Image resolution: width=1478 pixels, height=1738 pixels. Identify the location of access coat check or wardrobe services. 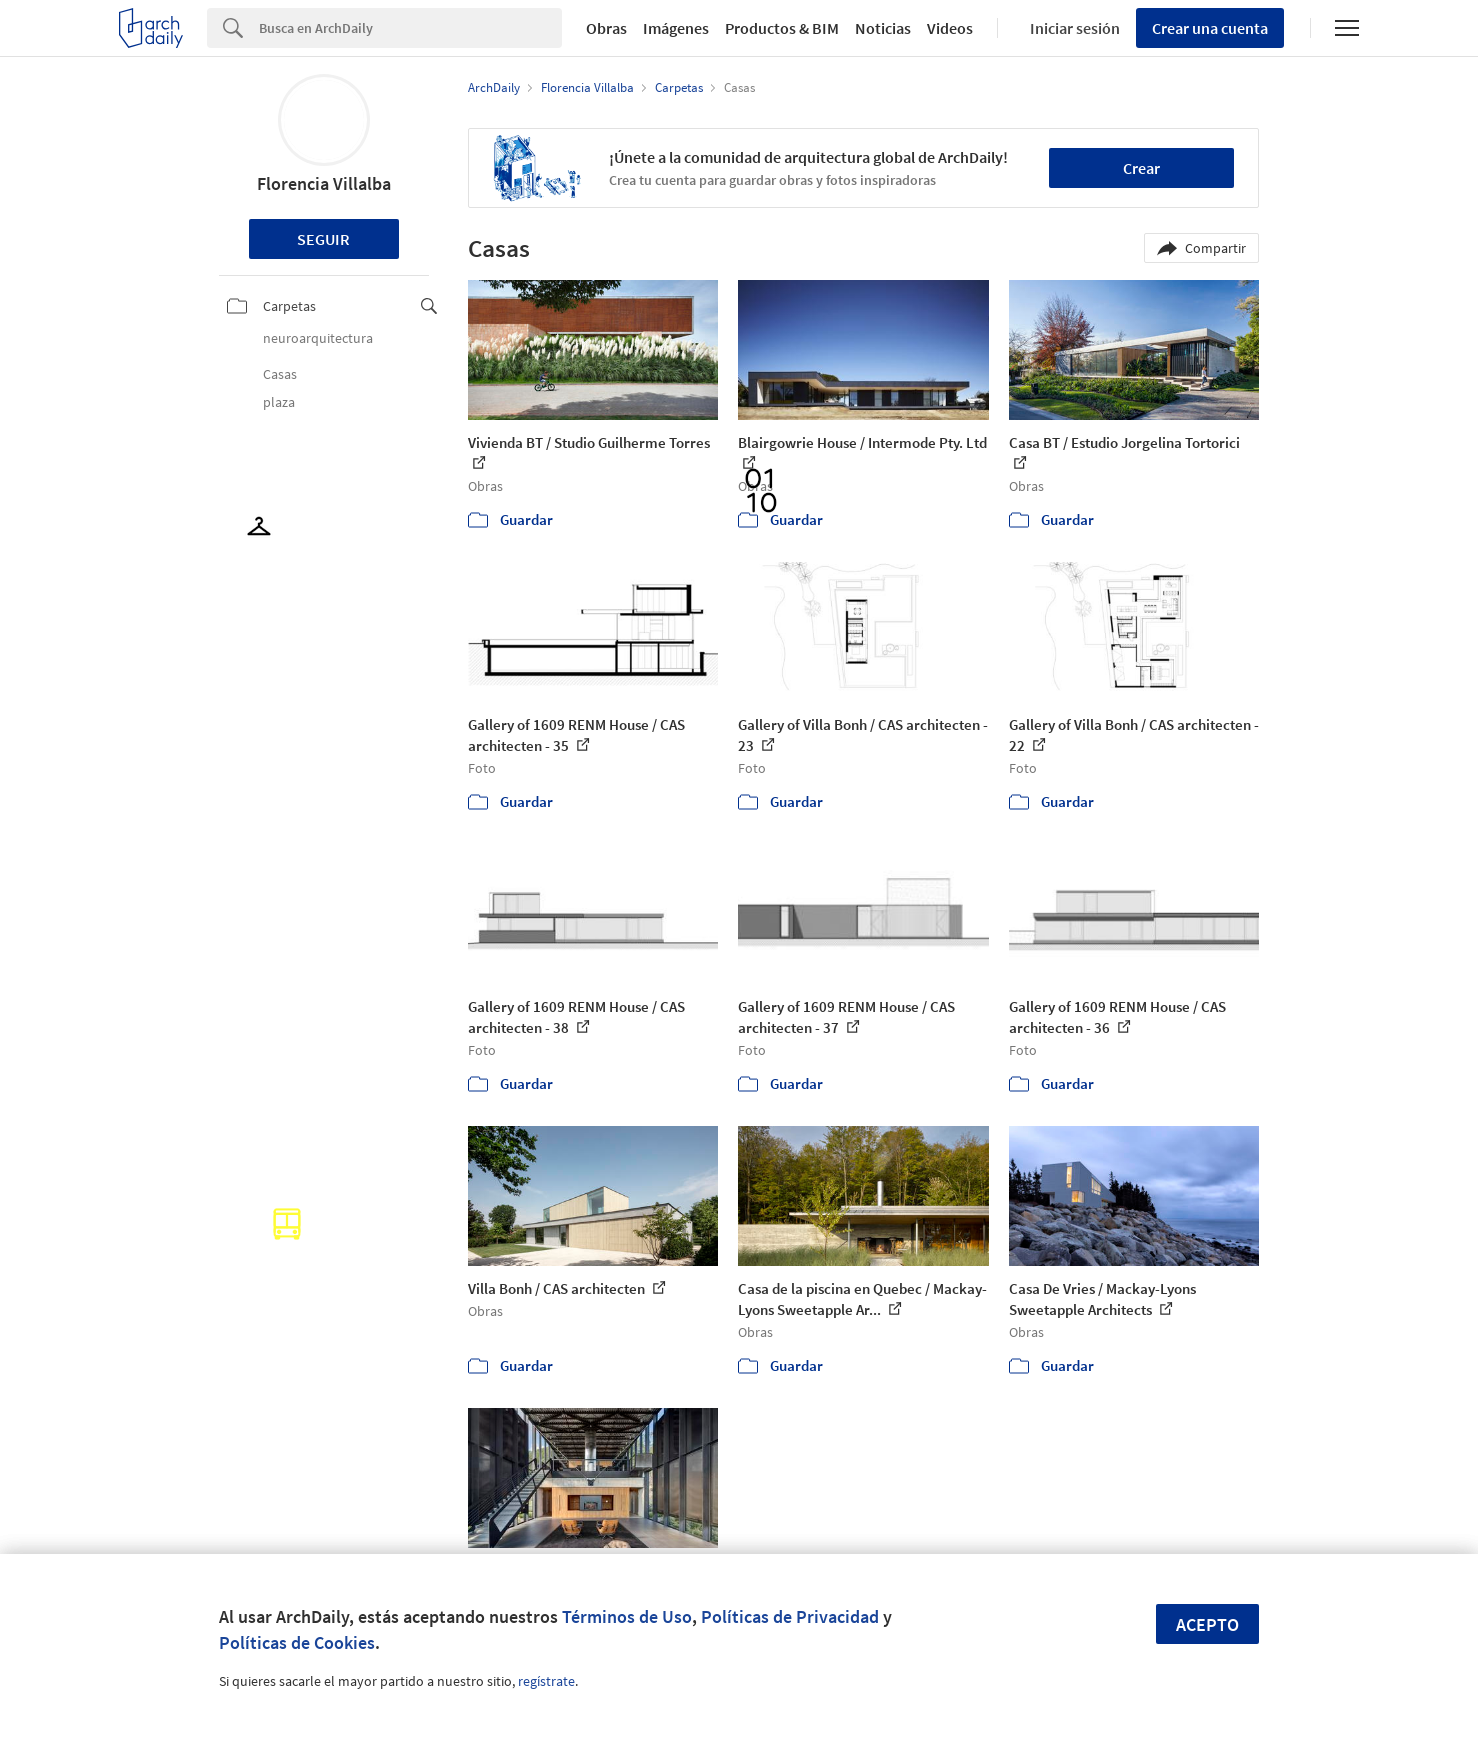
(259, 526).